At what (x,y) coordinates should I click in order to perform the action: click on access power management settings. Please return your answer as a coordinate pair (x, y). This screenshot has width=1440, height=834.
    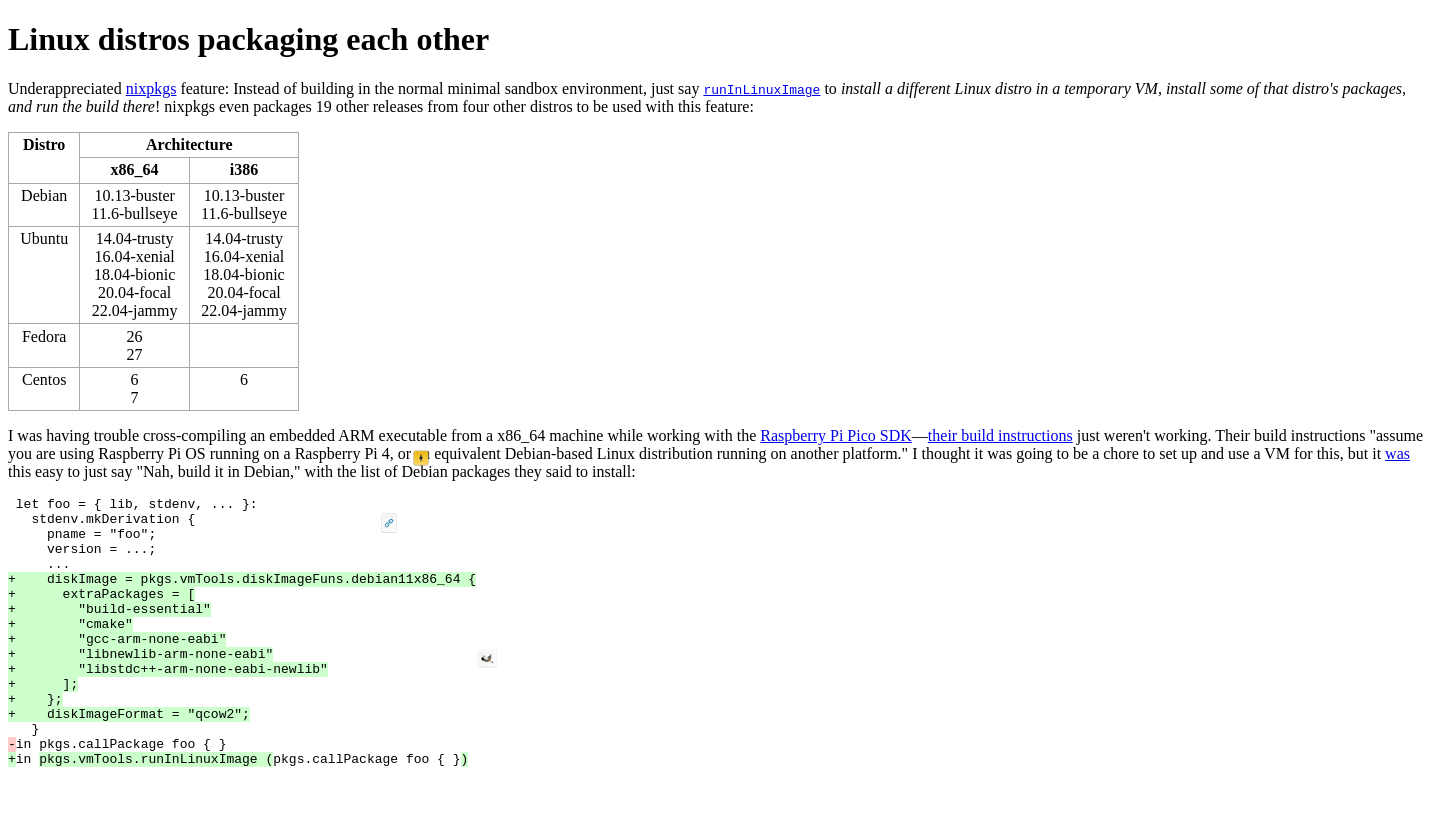
    Looking at the image, I should click on (421, 458).